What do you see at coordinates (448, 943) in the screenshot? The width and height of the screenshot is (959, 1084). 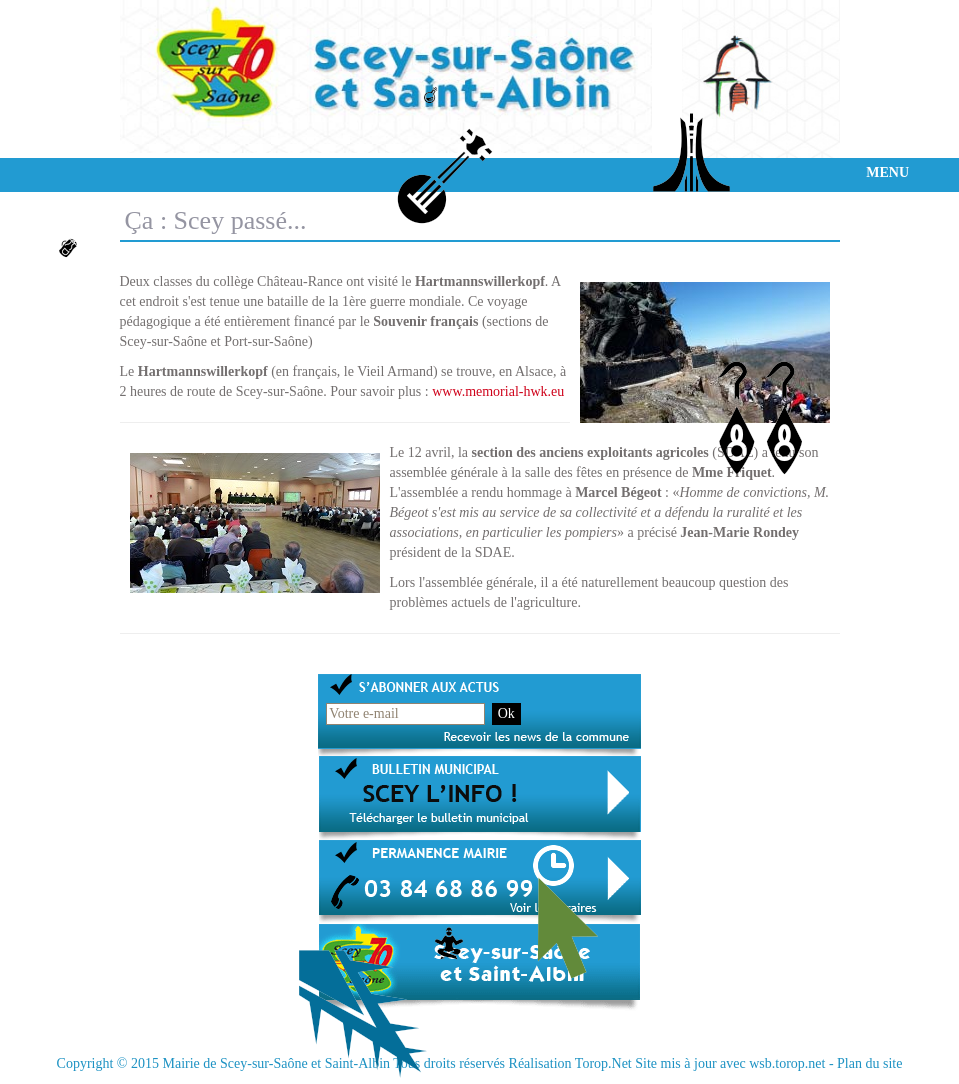 I see `access meditation or mindfulness features` at bounding box center [448, 943].